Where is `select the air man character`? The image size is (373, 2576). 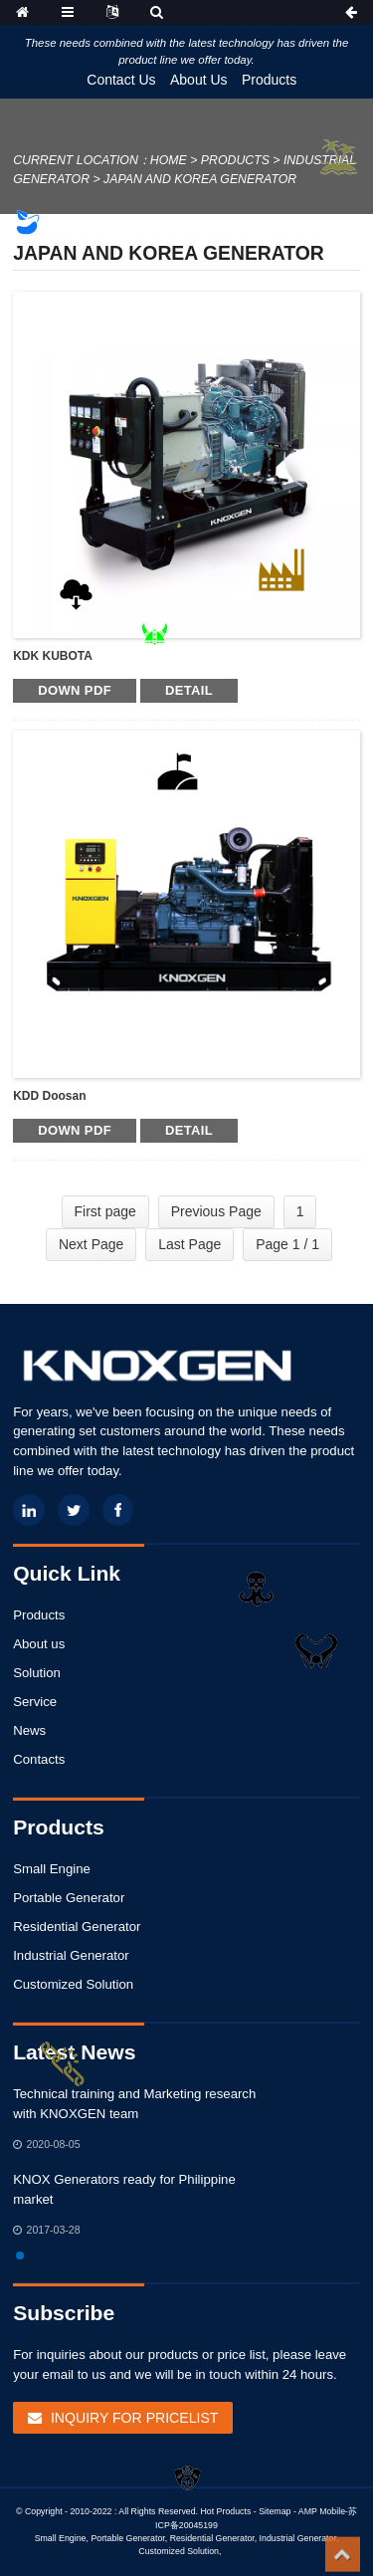 select the air man character is located at coordinates (187, 2477).